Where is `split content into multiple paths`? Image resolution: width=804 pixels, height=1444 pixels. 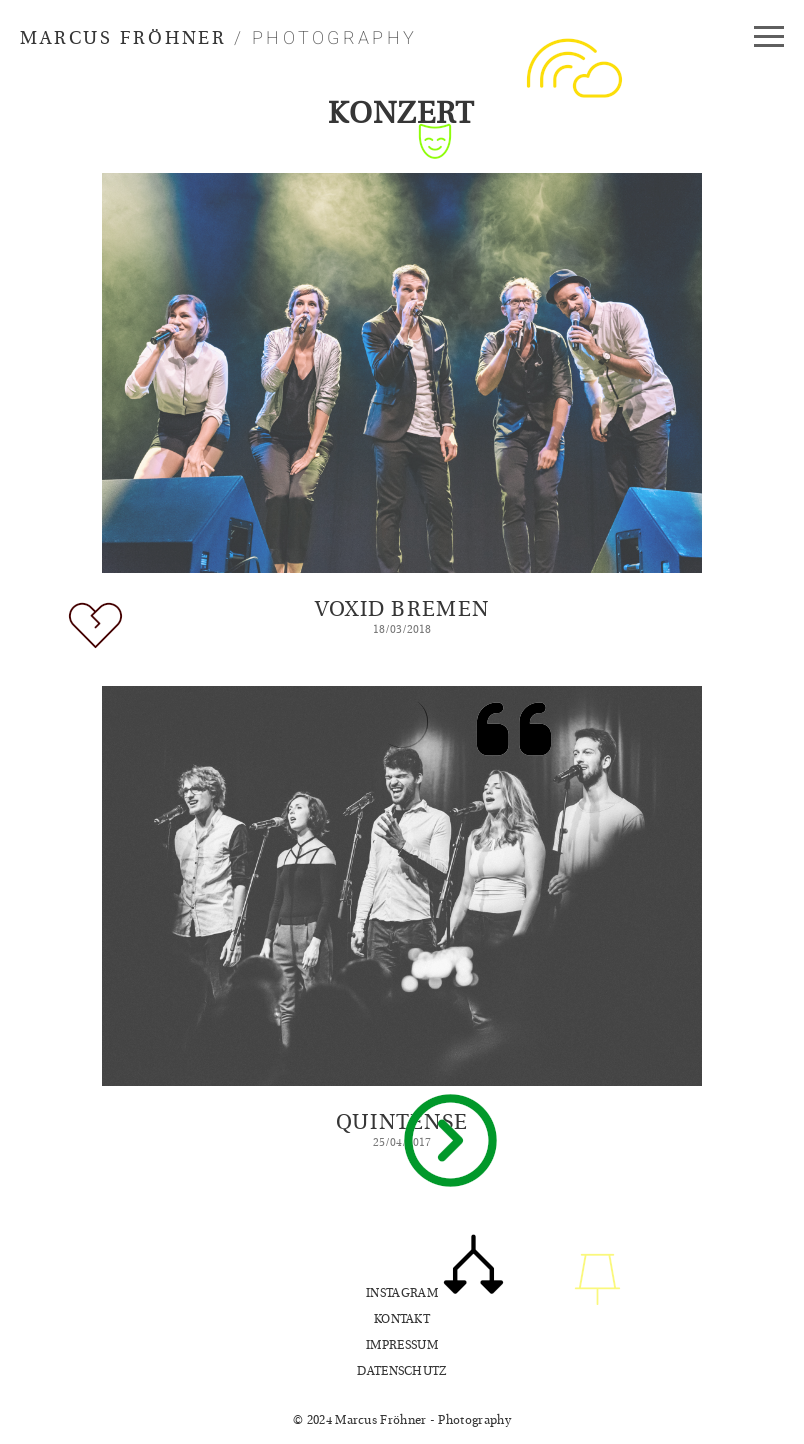
split content into multiple paths is located at coordinates (473, 1266).